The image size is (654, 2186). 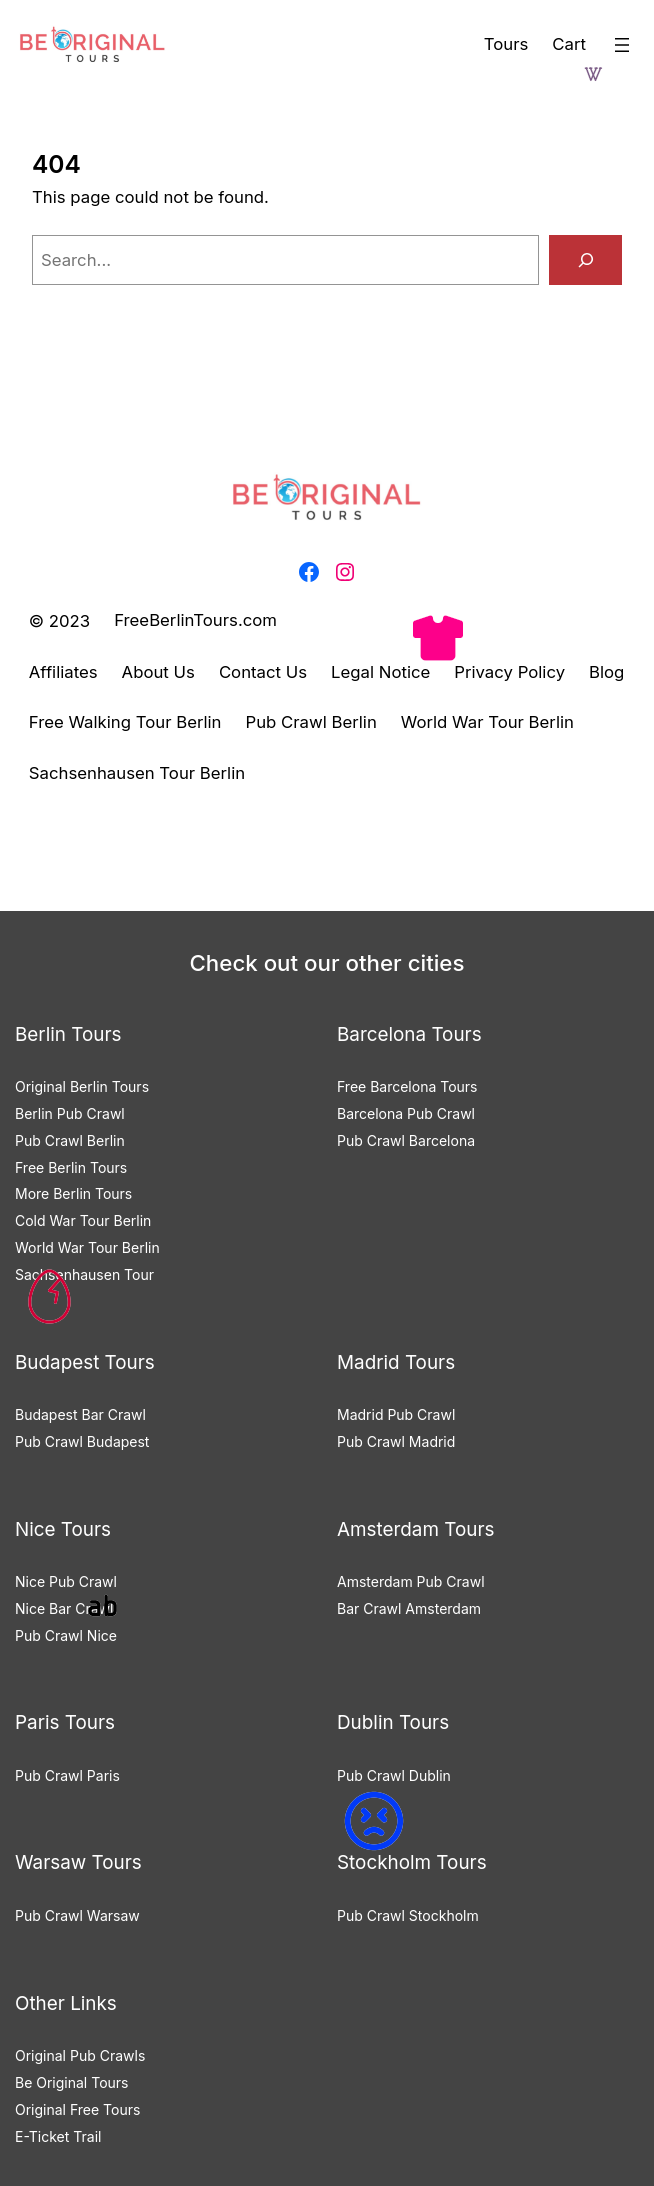 What do you see at coordinates (49, 1296) in the screenshot?
I see `indicates a cracked or broken item` at bounding box center [49, 1296].